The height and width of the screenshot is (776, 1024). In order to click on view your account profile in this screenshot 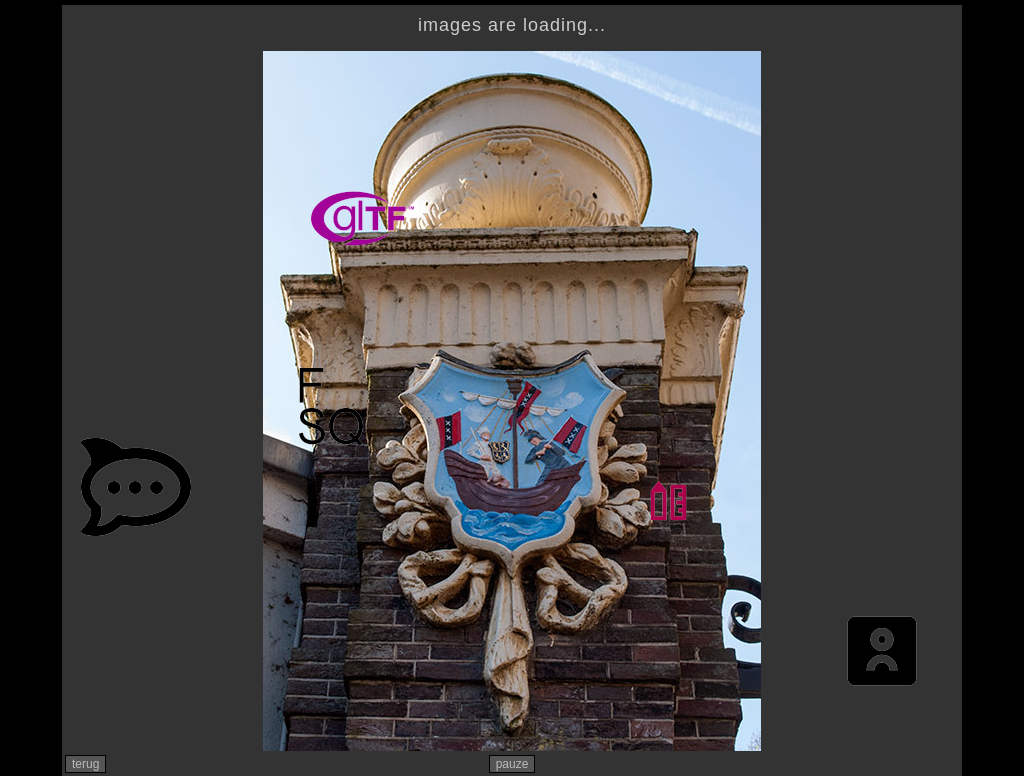, I will do `click(882, 651)`.